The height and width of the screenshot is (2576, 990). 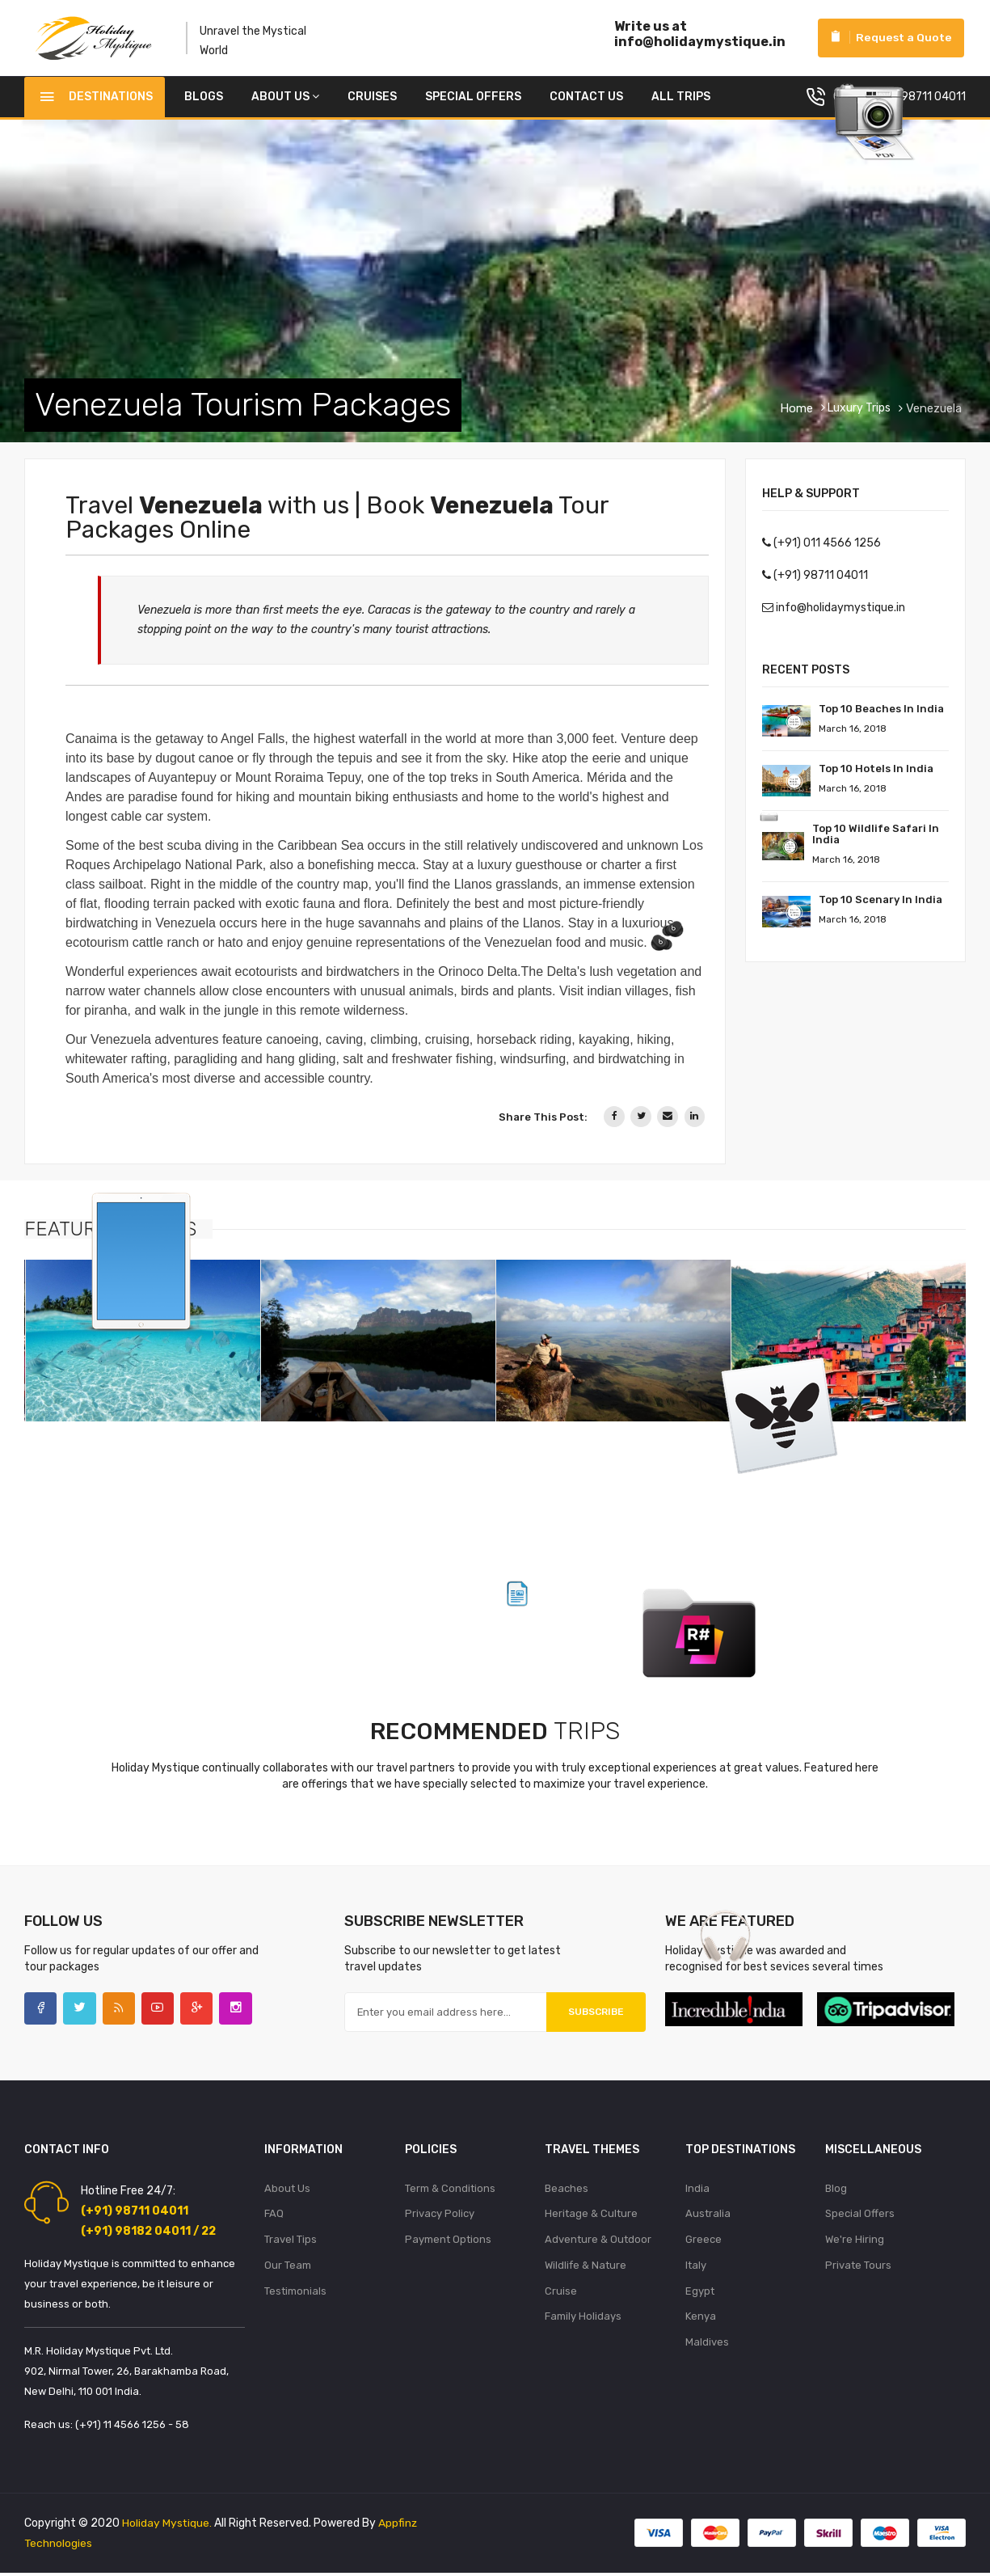 I want to click on beats wireless earbuds device icon, so click(x=667, y=935).